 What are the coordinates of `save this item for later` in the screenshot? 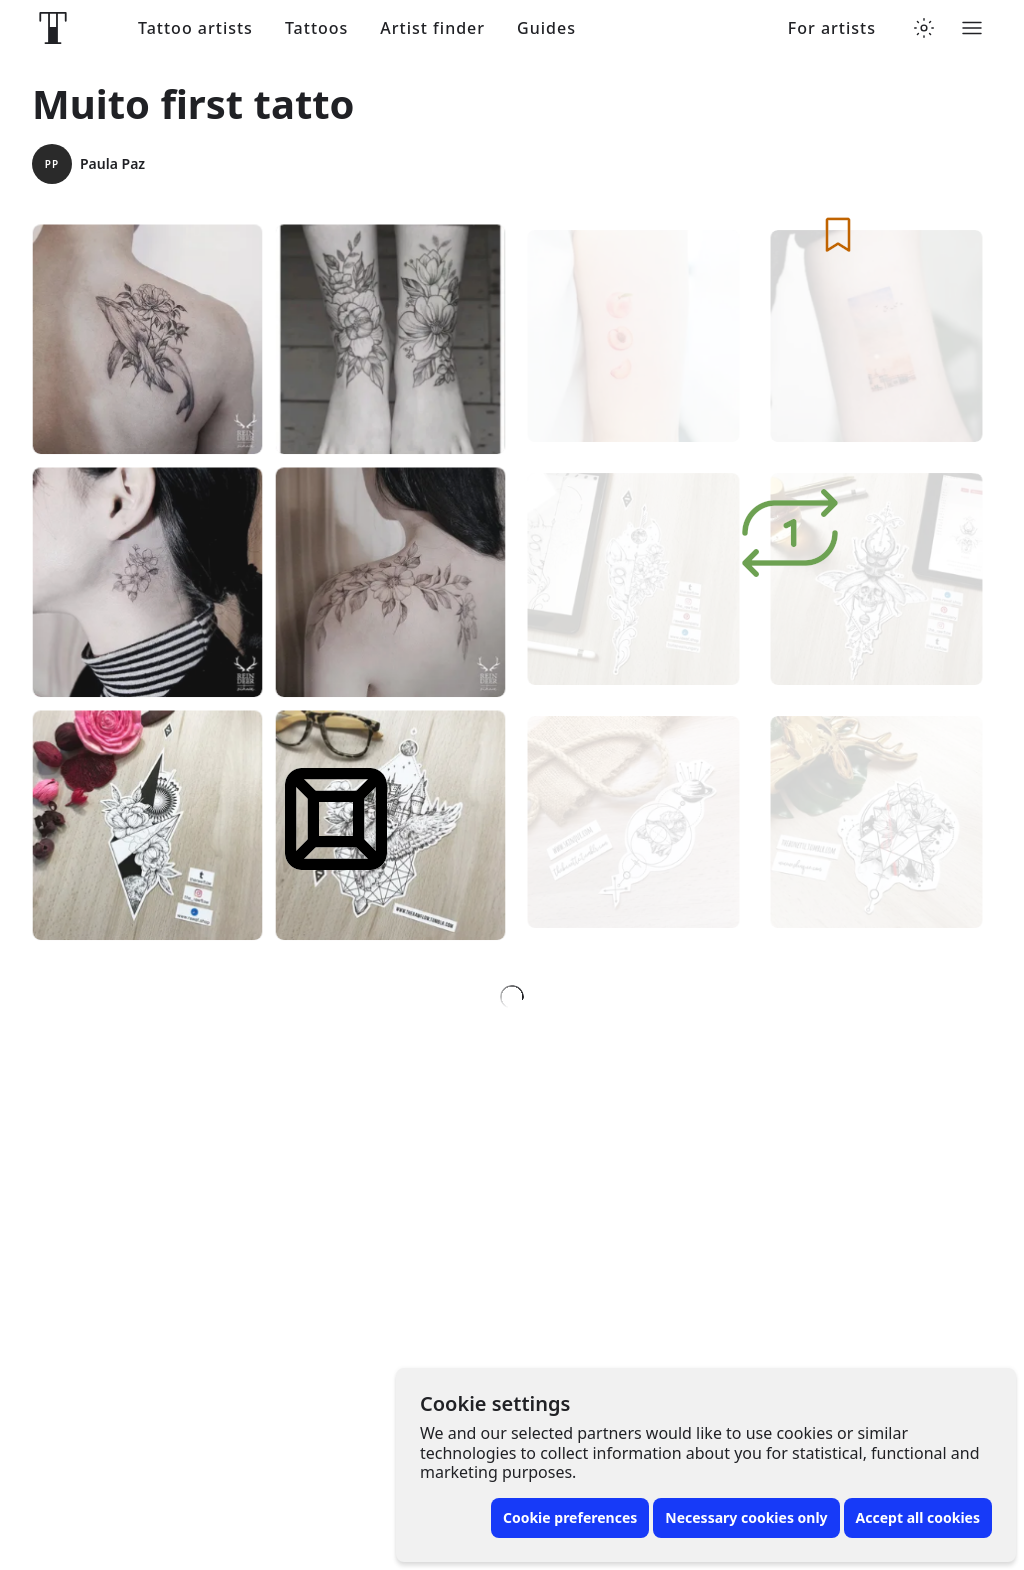 It's located at (838, 234).